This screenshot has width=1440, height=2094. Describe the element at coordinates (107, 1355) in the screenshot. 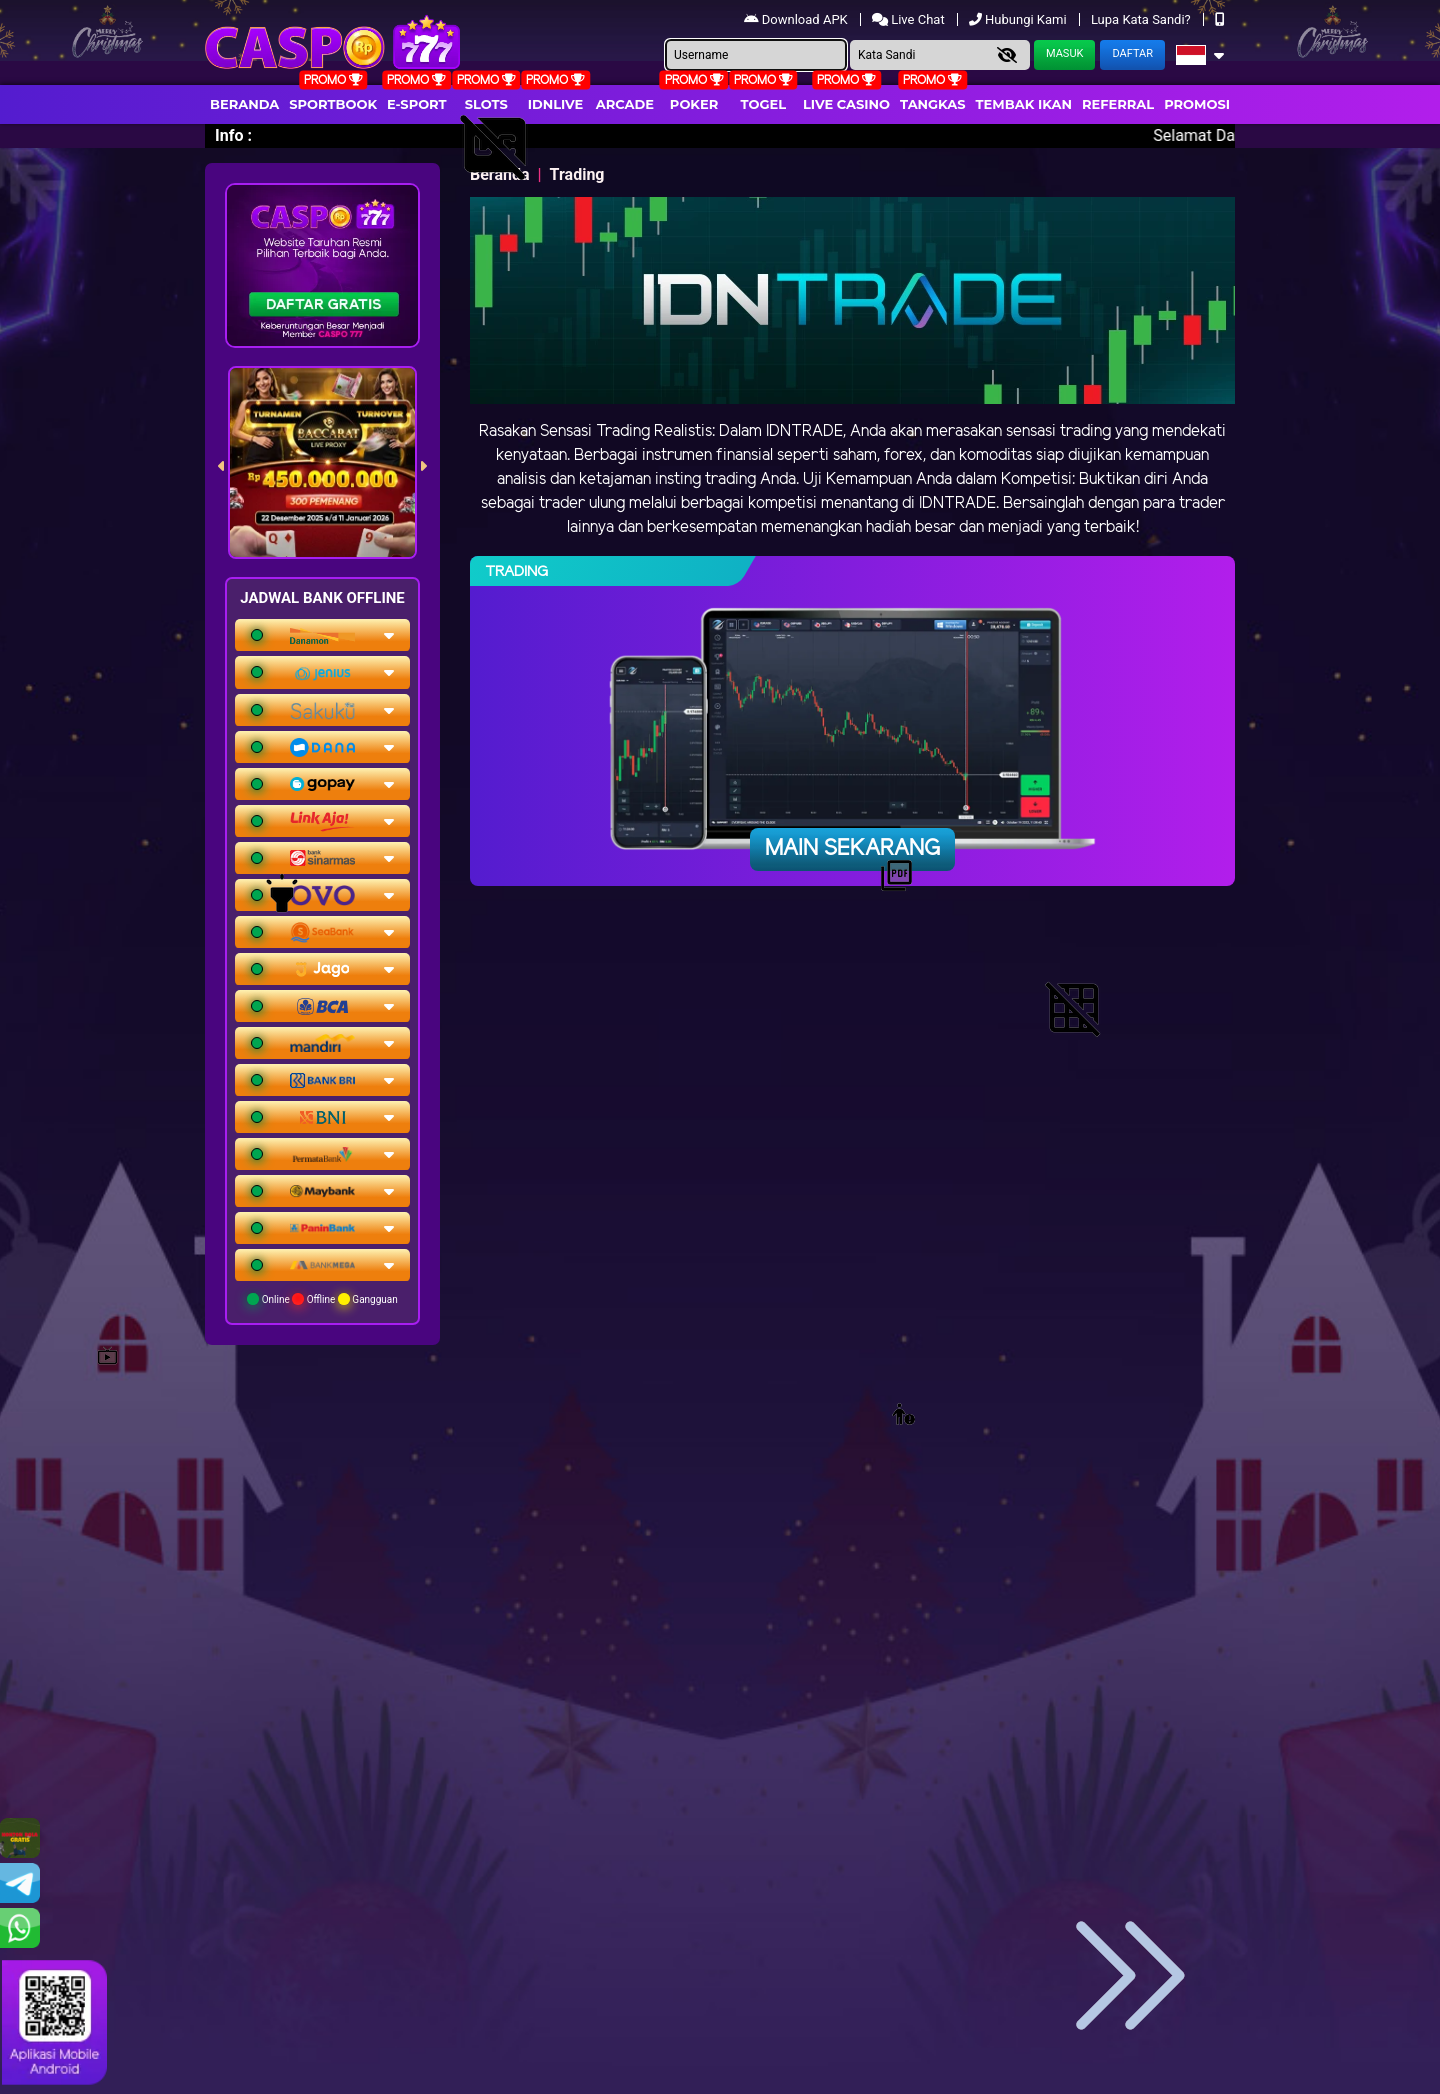

I see `watch live television or streaming content` at that location.